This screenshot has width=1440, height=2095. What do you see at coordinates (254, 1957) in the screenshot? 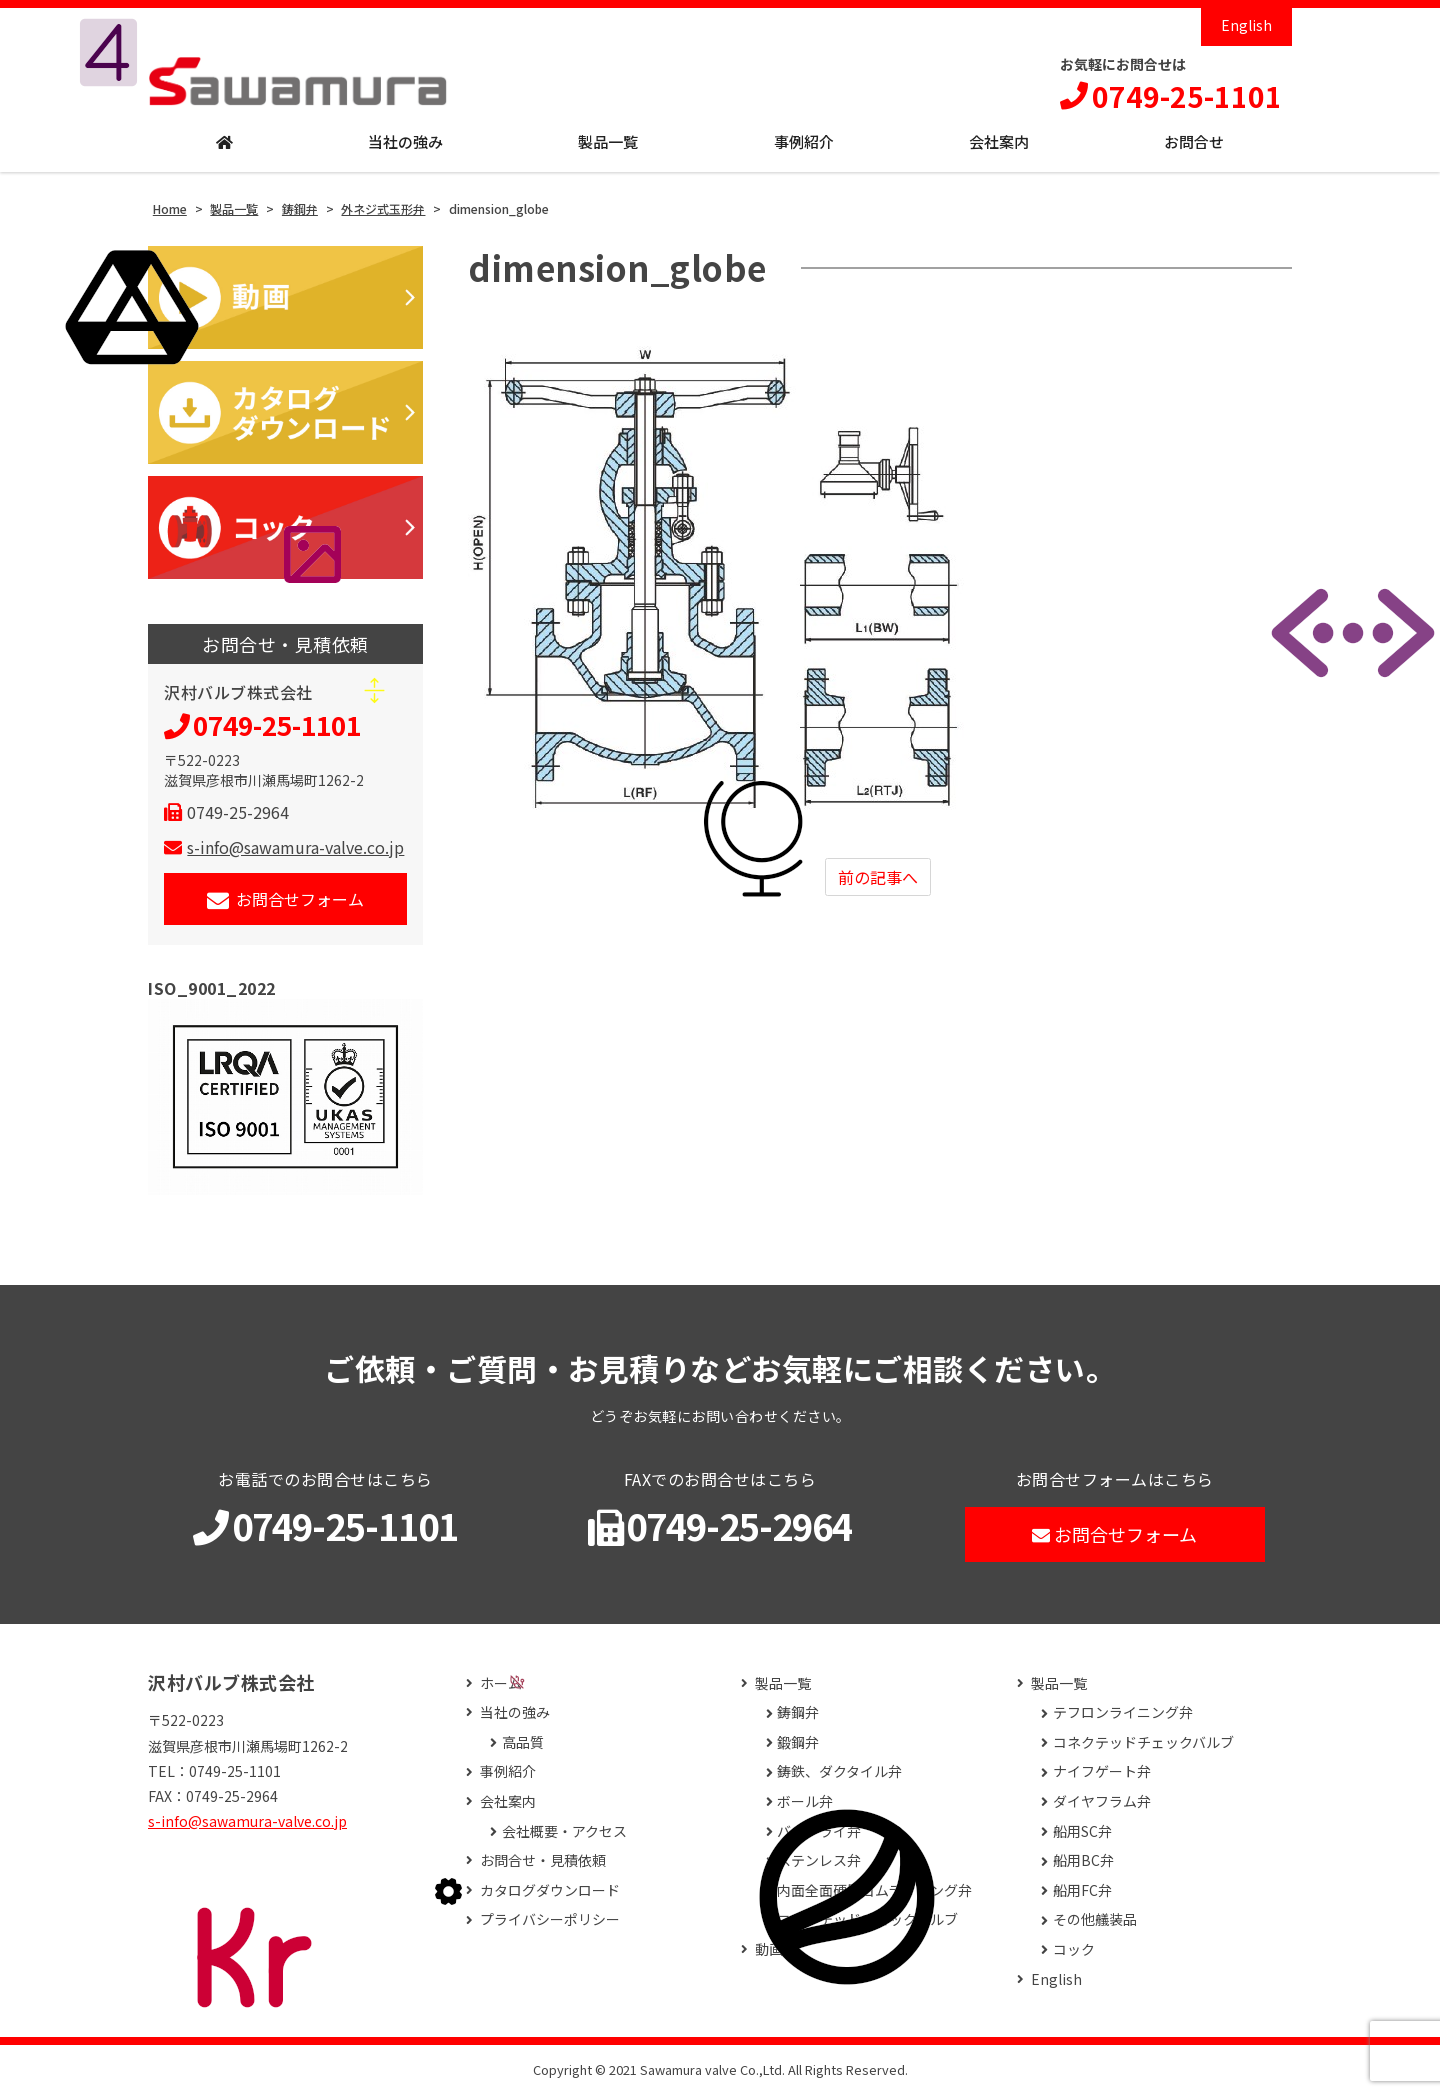
I see `indicates swedish krona currency` at bounding box center [254, 1957].